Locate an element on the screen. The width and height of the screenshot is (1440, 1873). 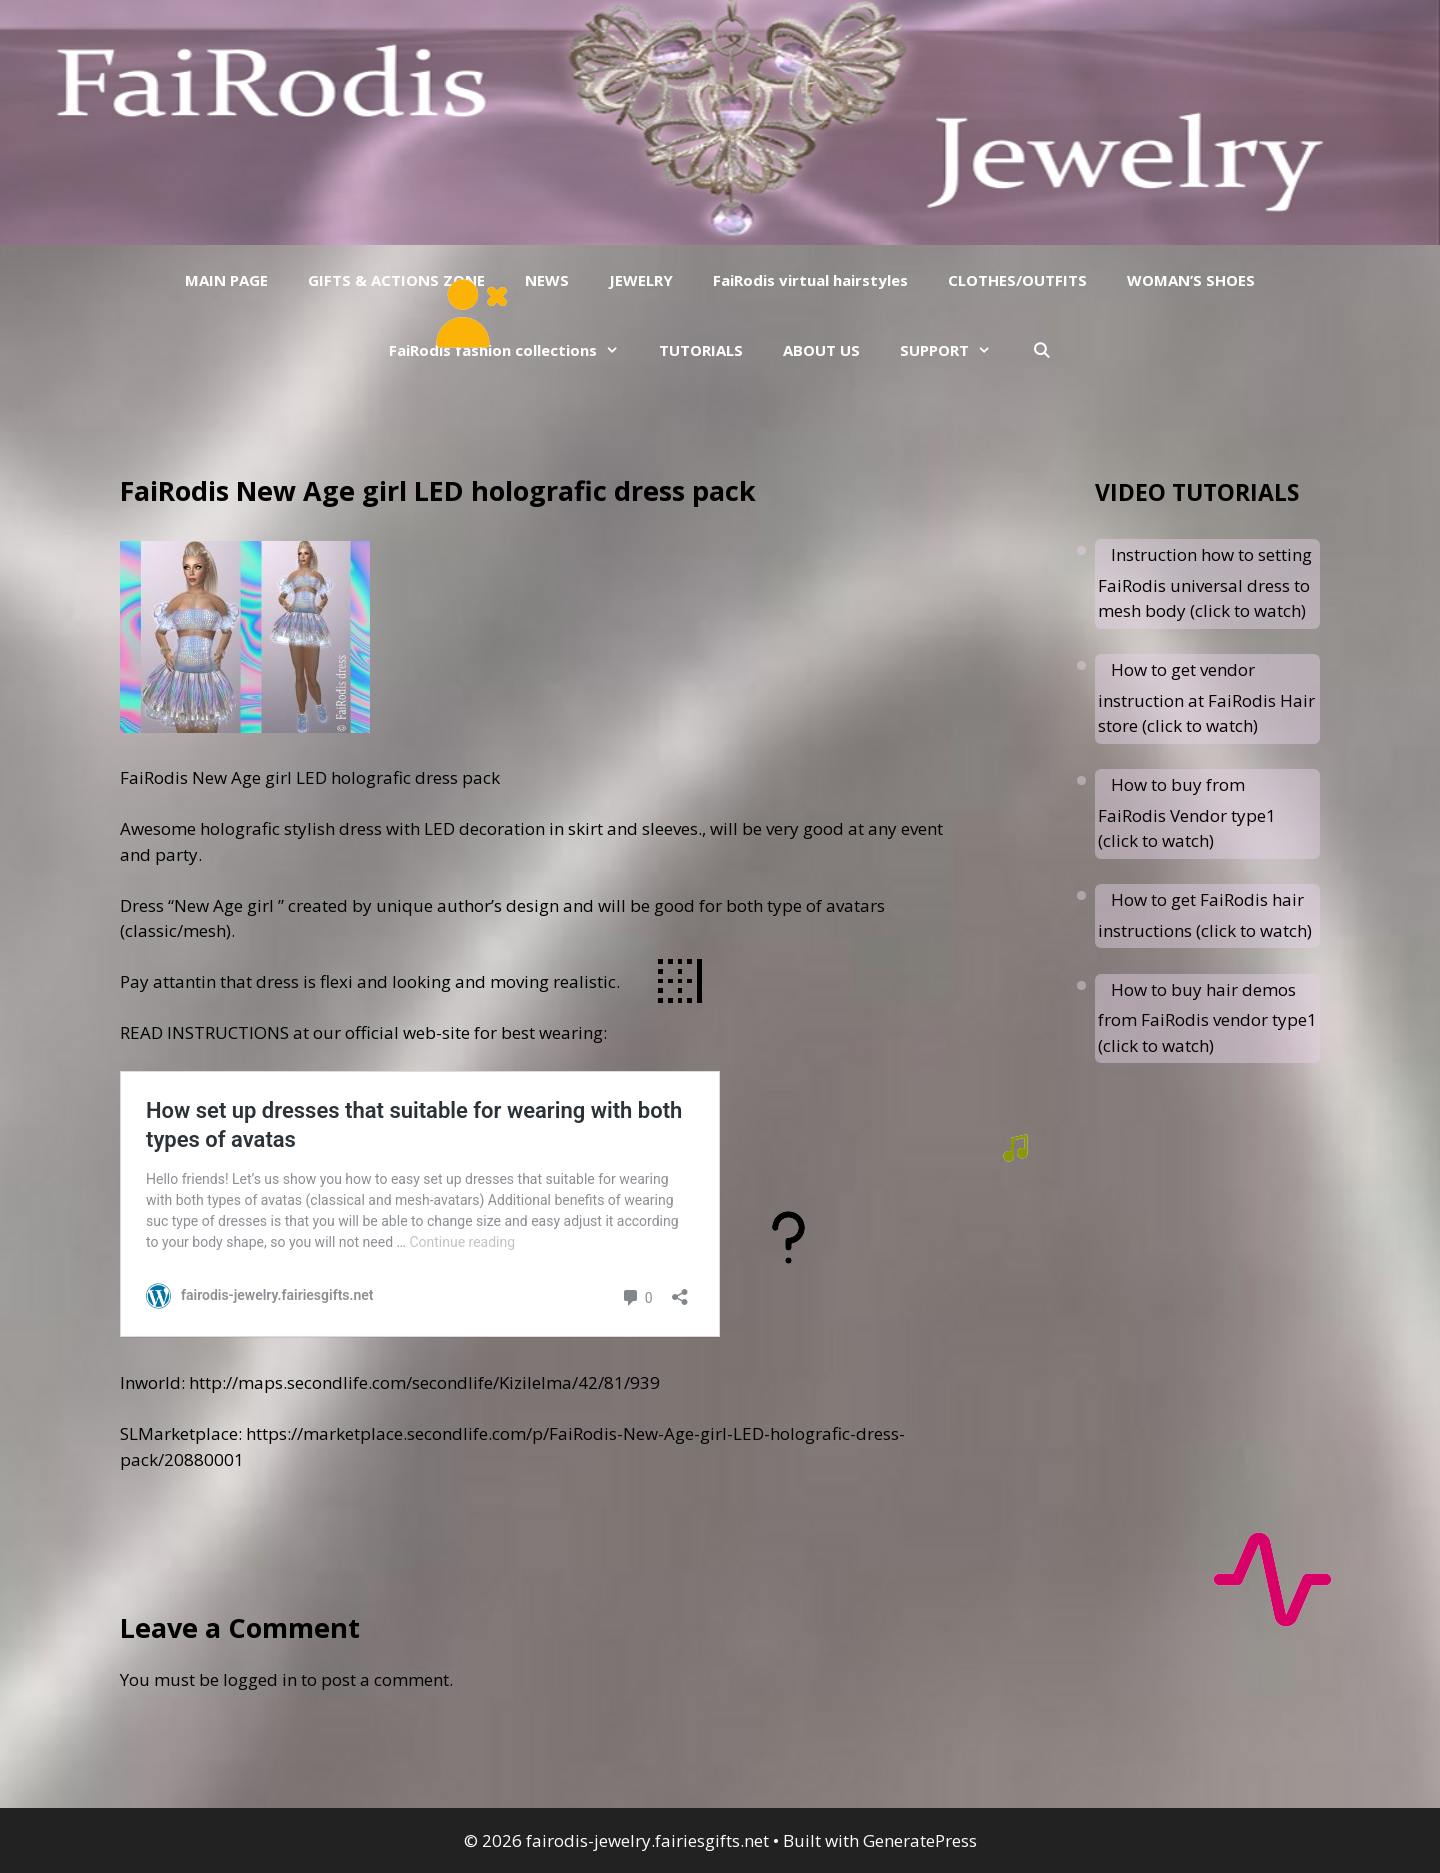
view activity or health metrics is located at coordinates (1272, 1579).